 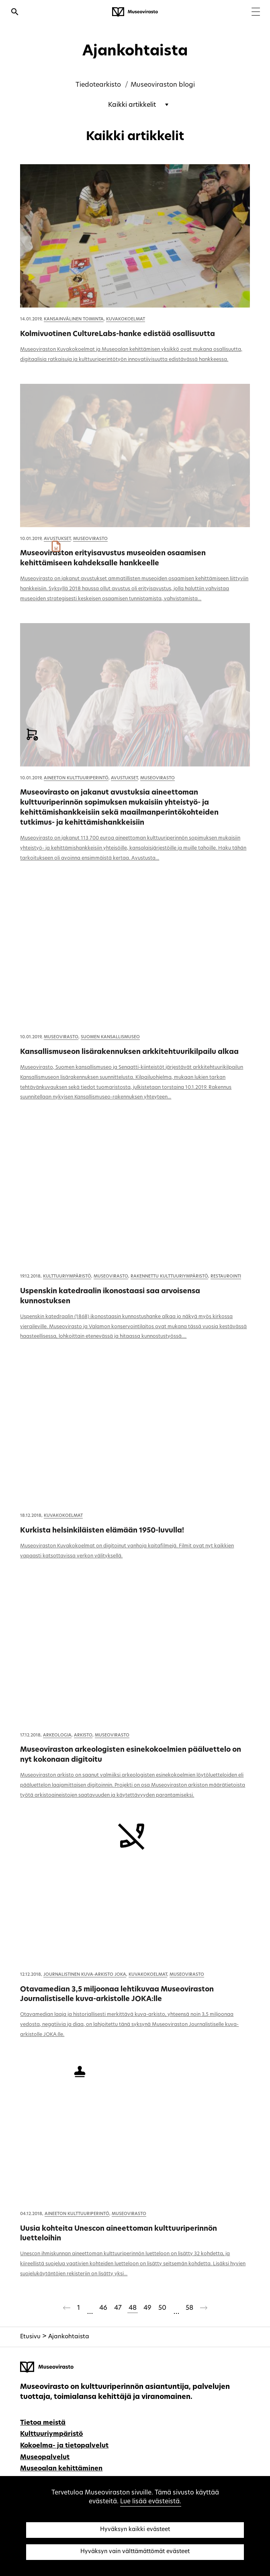 I want to click on apply a stamp or seal to a document, so click(x=80, y=2071).